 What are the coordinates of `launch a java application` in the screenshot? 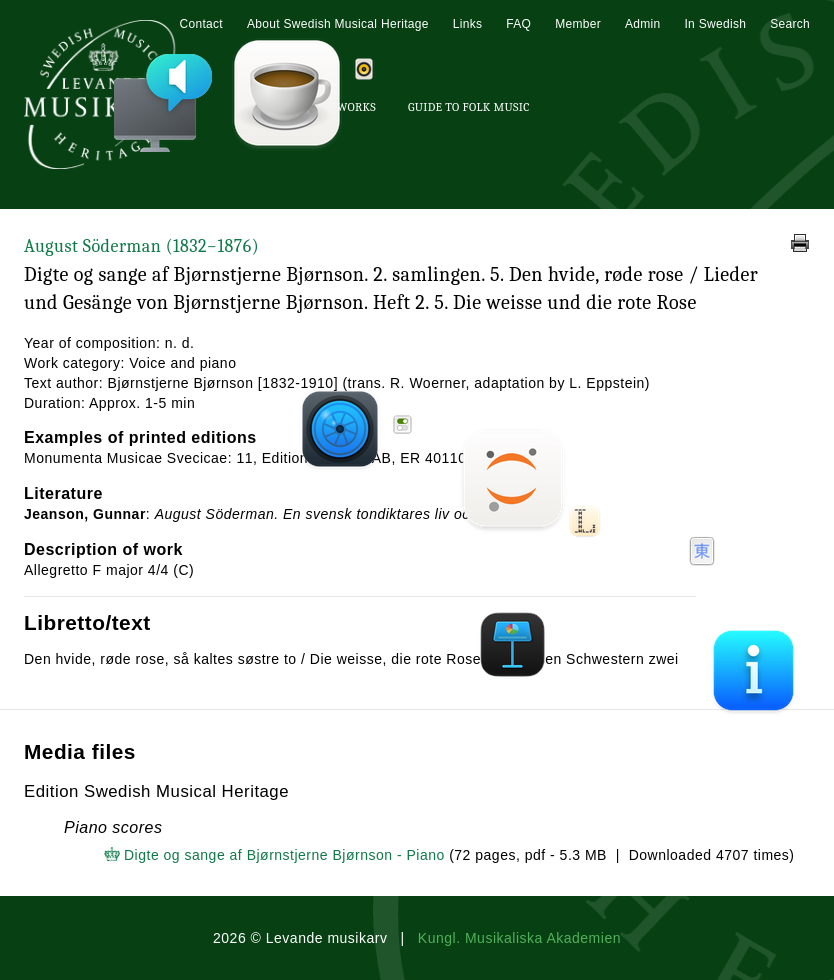 It's located at (287, 93).